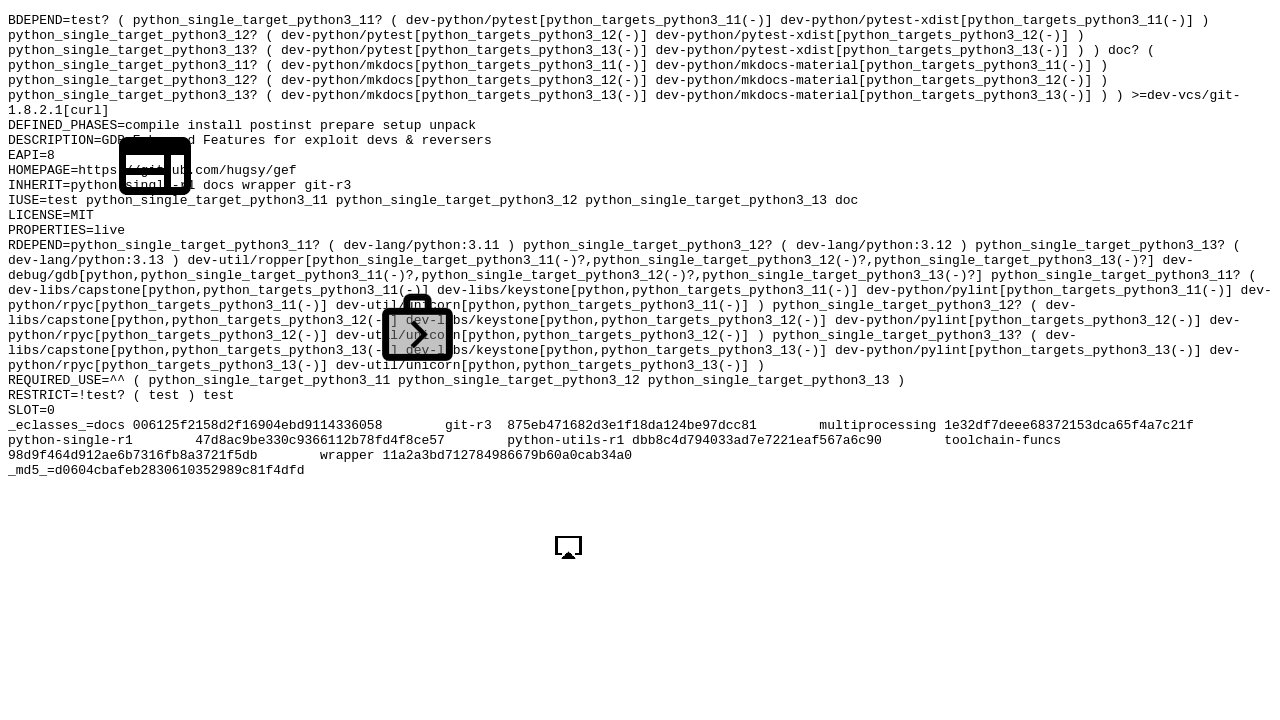 The height and width of the screenshot is (720, 1280). I want to click on stream content to an external display, so click(568, 546).